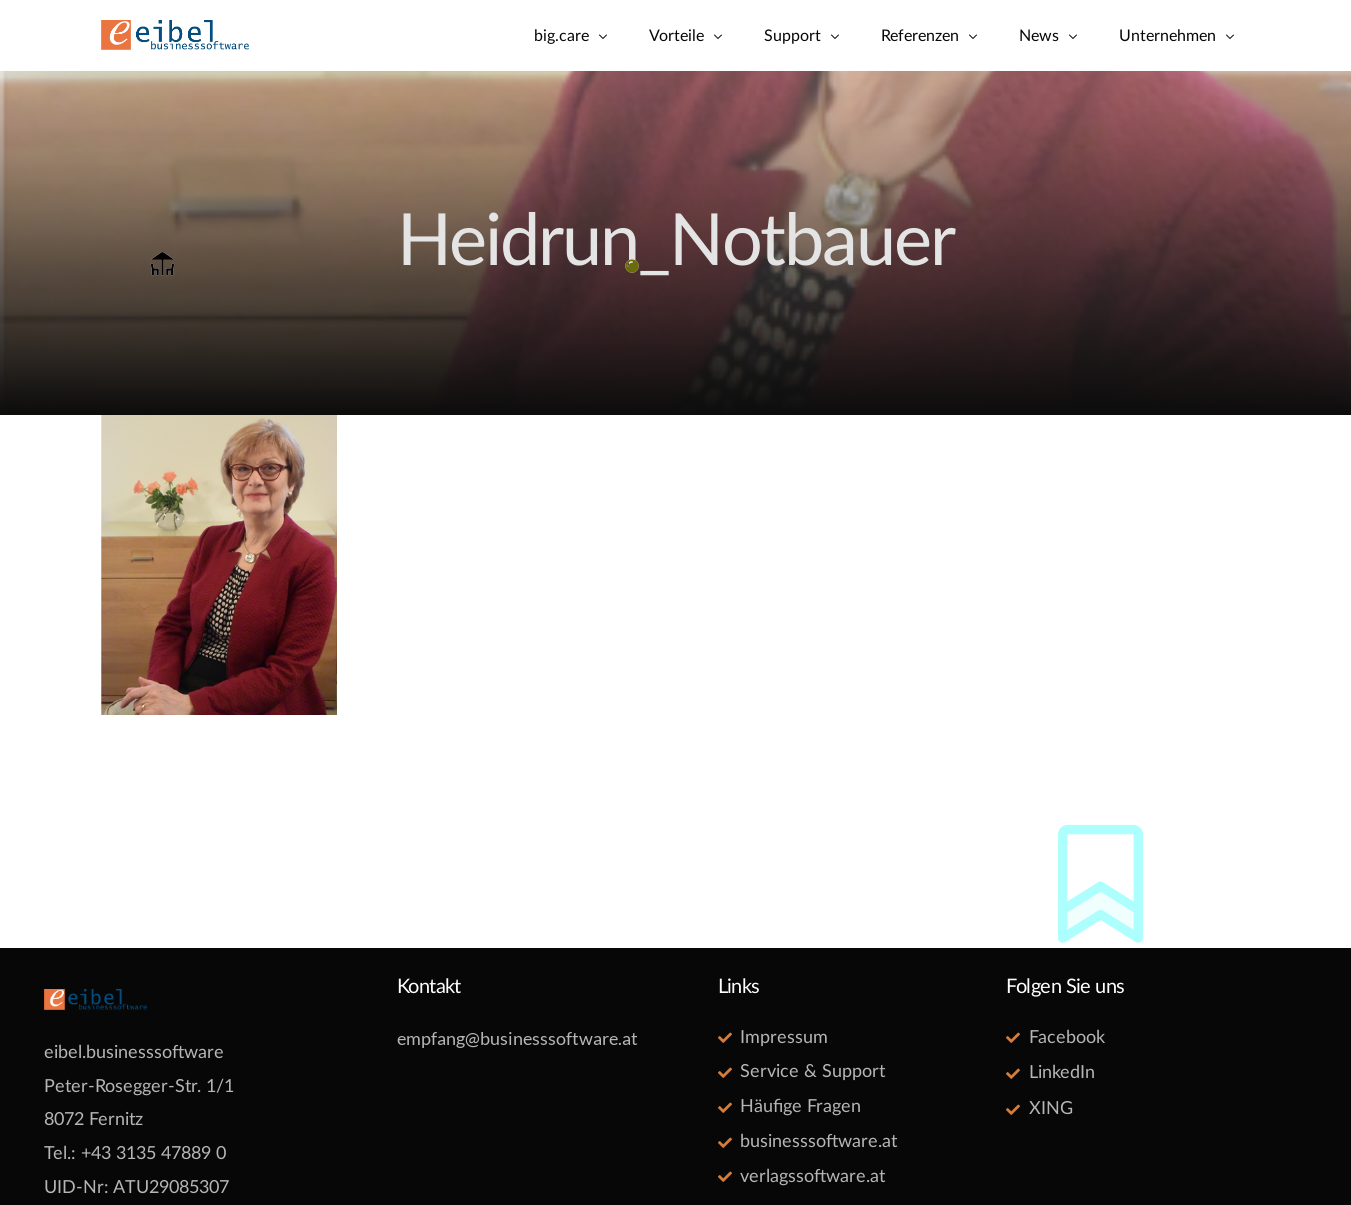  Describe the element at coordinates (162, 263) in the screenshot. I see `access outdoor or patio settings` at that location.